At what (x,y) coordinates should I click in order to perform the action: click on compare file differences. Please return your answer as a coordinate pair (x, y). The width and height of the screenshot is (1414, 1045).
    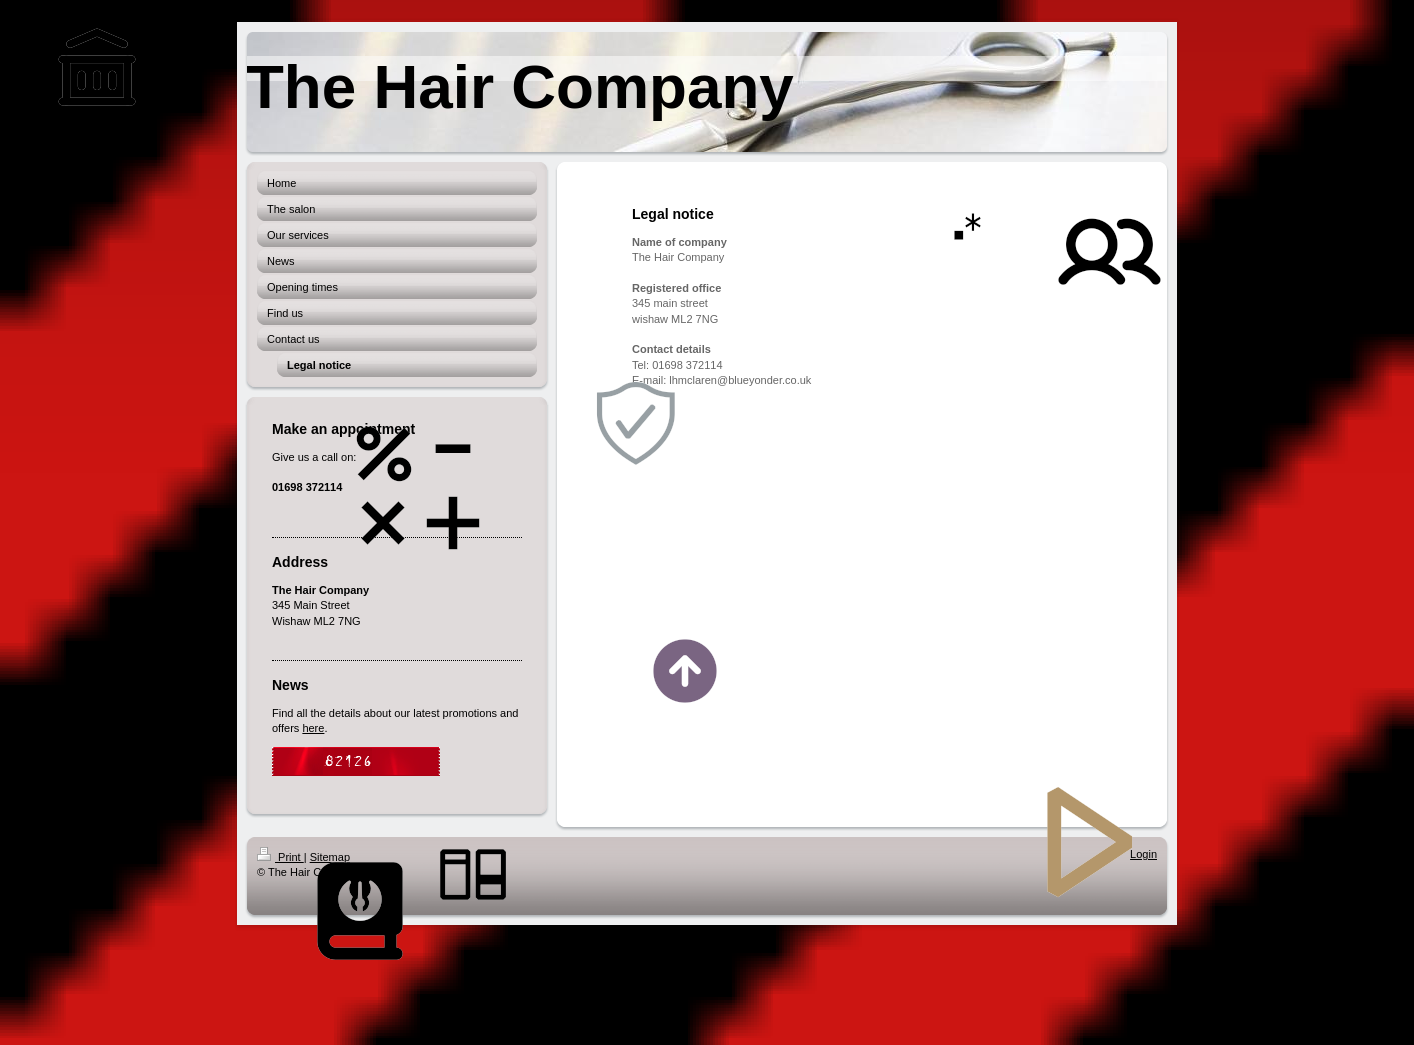
    Looking at the image, I should click on (470, 874).